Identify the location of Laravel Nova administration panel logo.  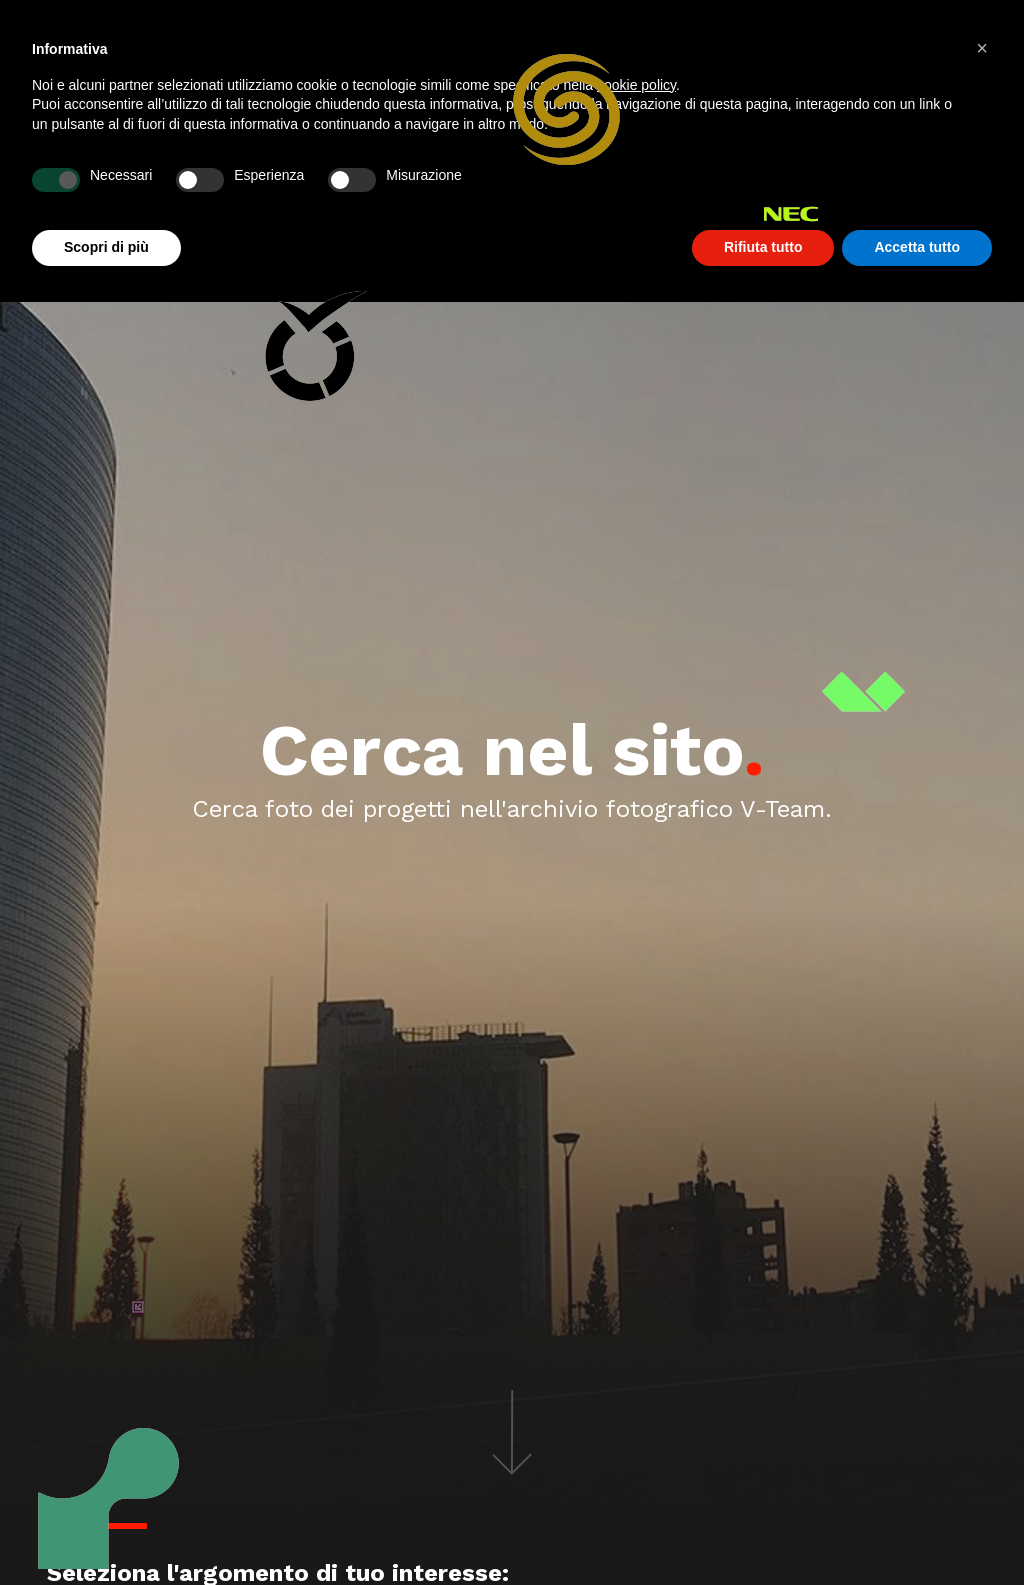
(566, 109).